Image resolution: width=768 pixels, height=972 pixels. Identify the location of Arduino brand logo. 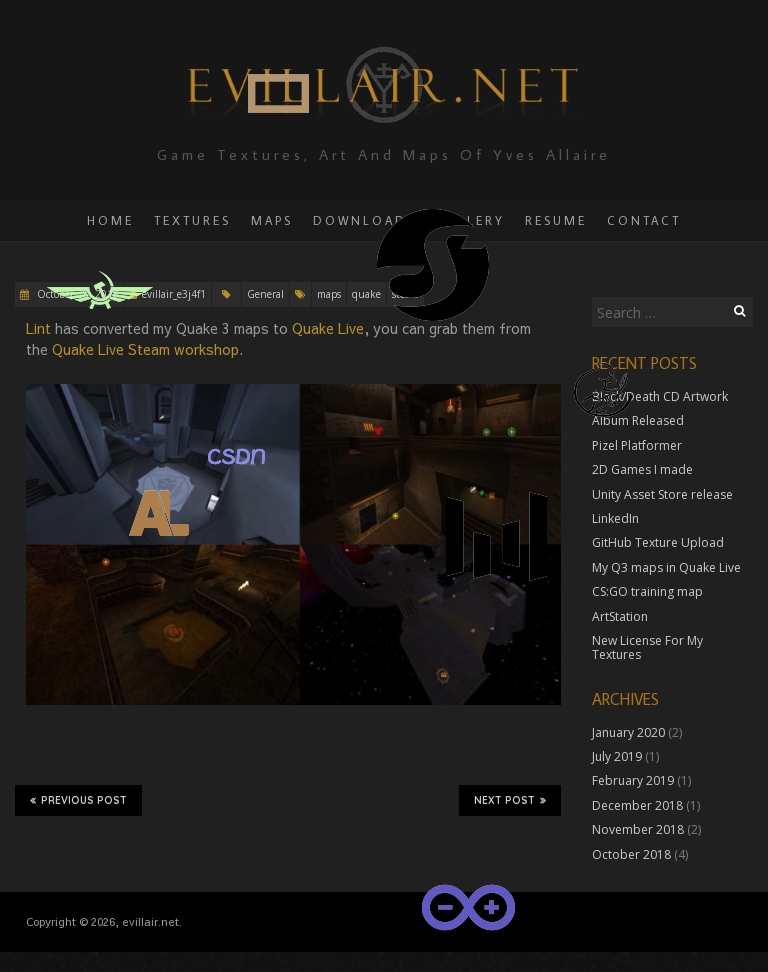
(468, 907).